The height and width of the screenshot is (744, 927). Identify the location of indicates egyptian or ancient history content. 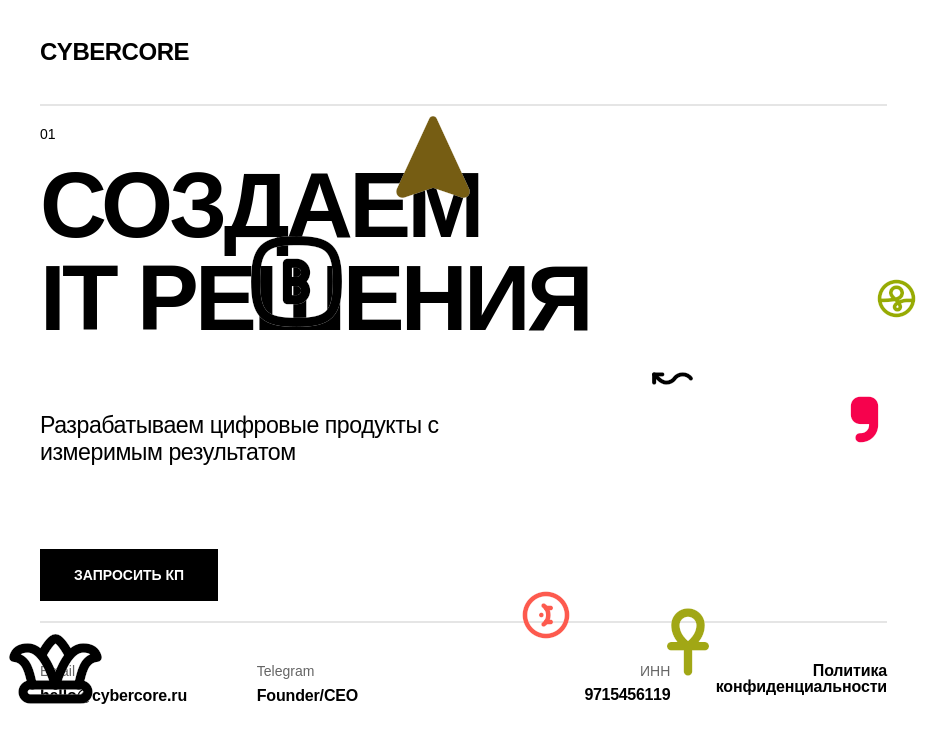
(688, 642).